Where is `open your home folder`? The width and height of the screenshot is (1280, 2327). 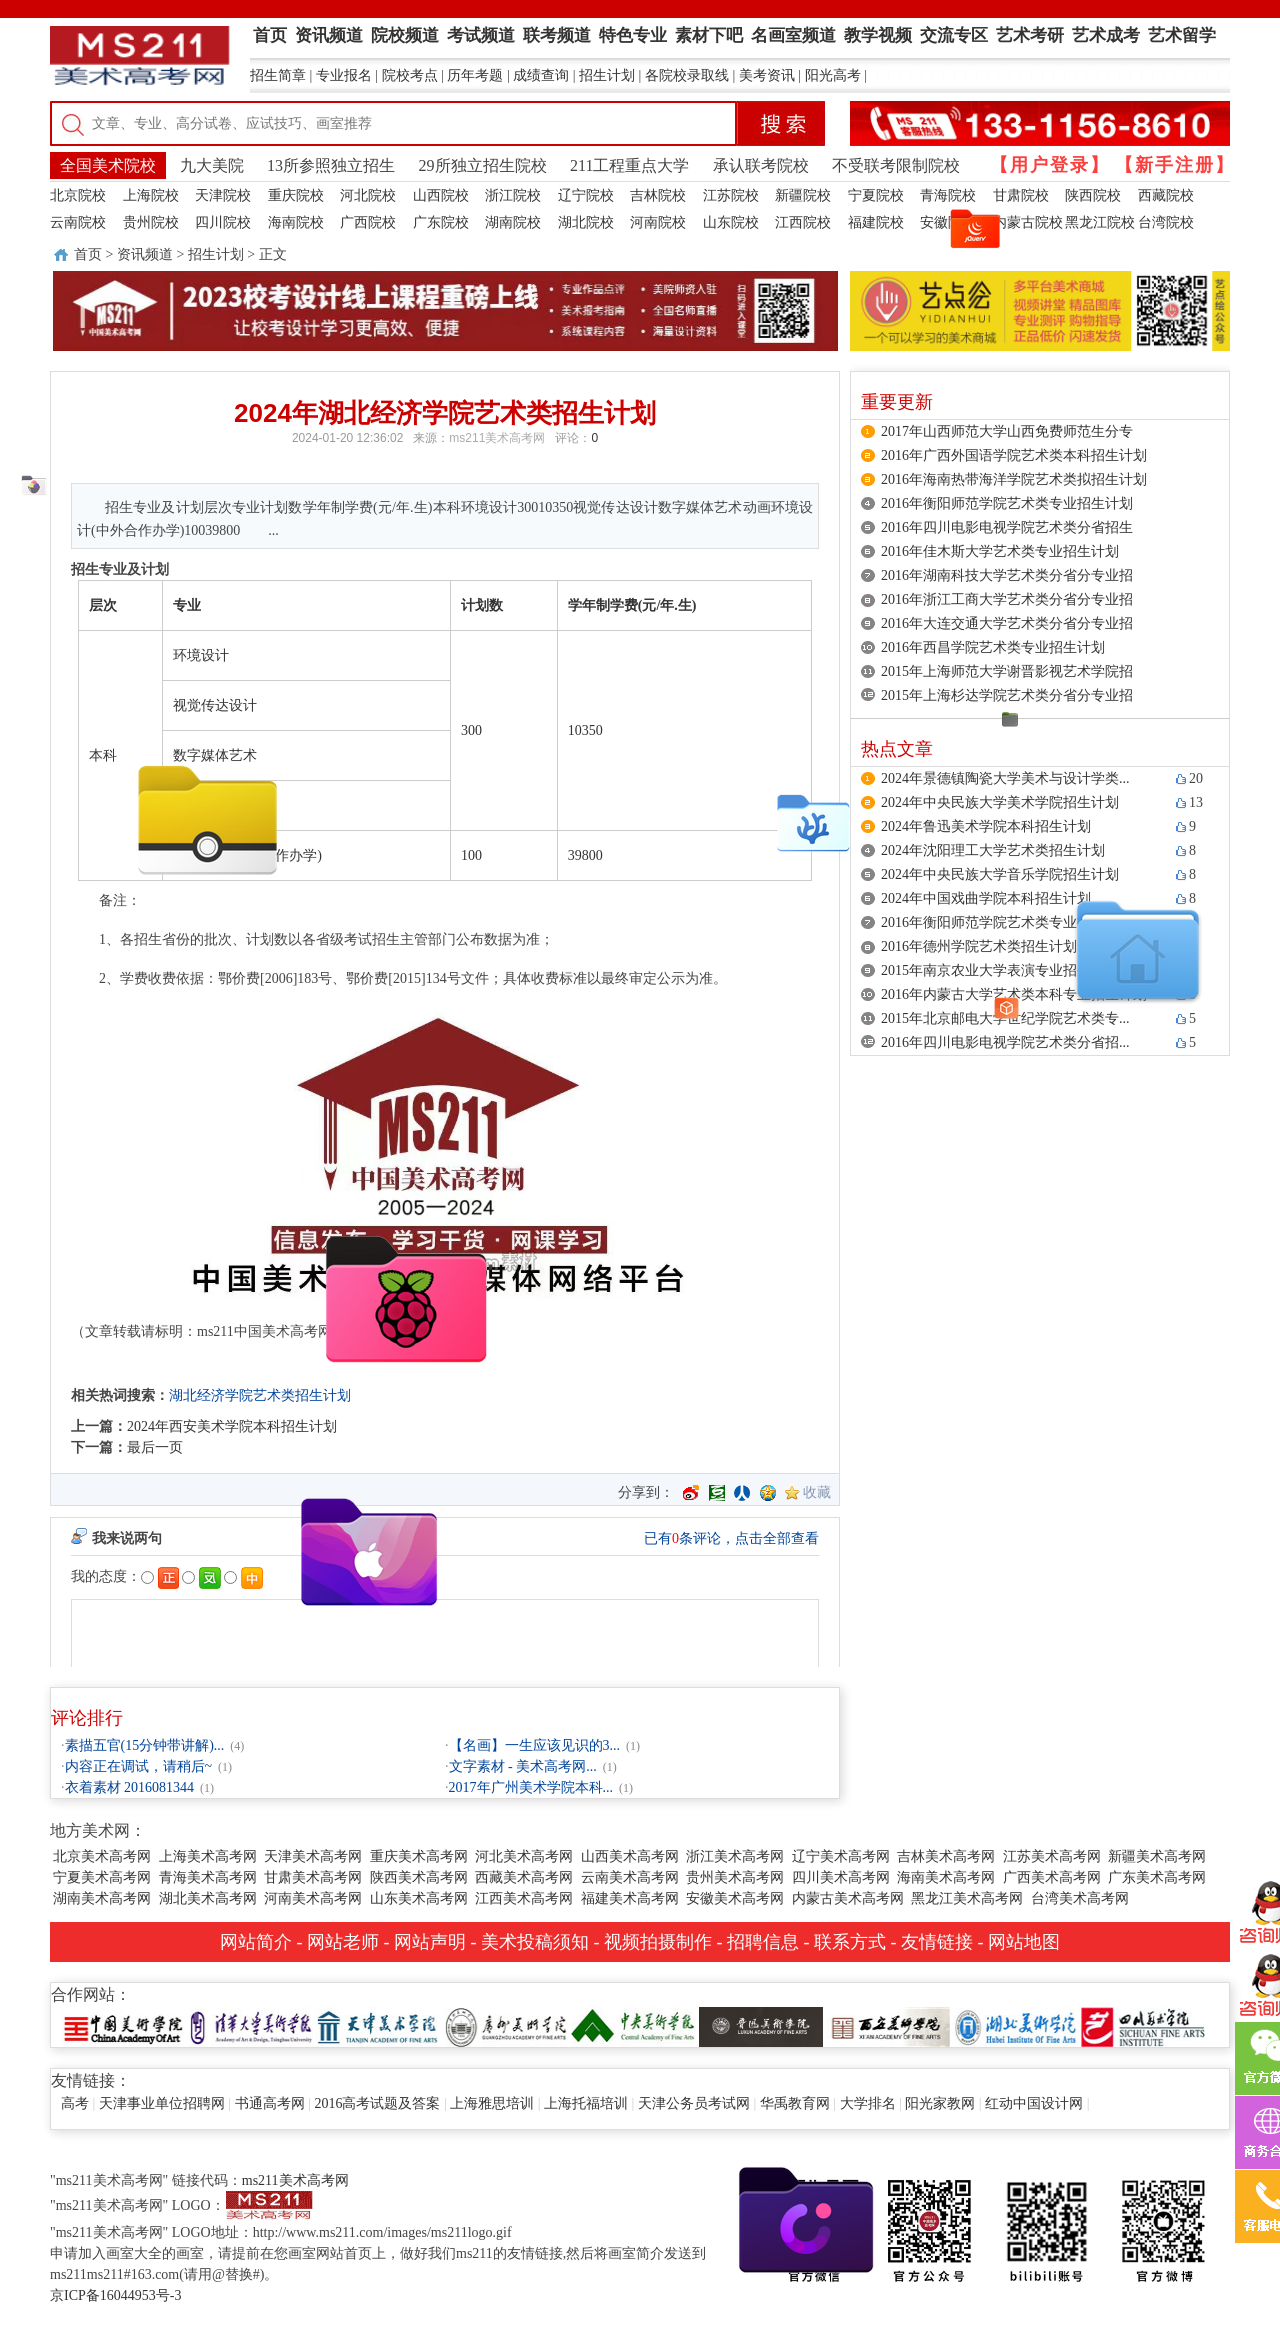
open your home folder is located at coordinates (1138, 950).